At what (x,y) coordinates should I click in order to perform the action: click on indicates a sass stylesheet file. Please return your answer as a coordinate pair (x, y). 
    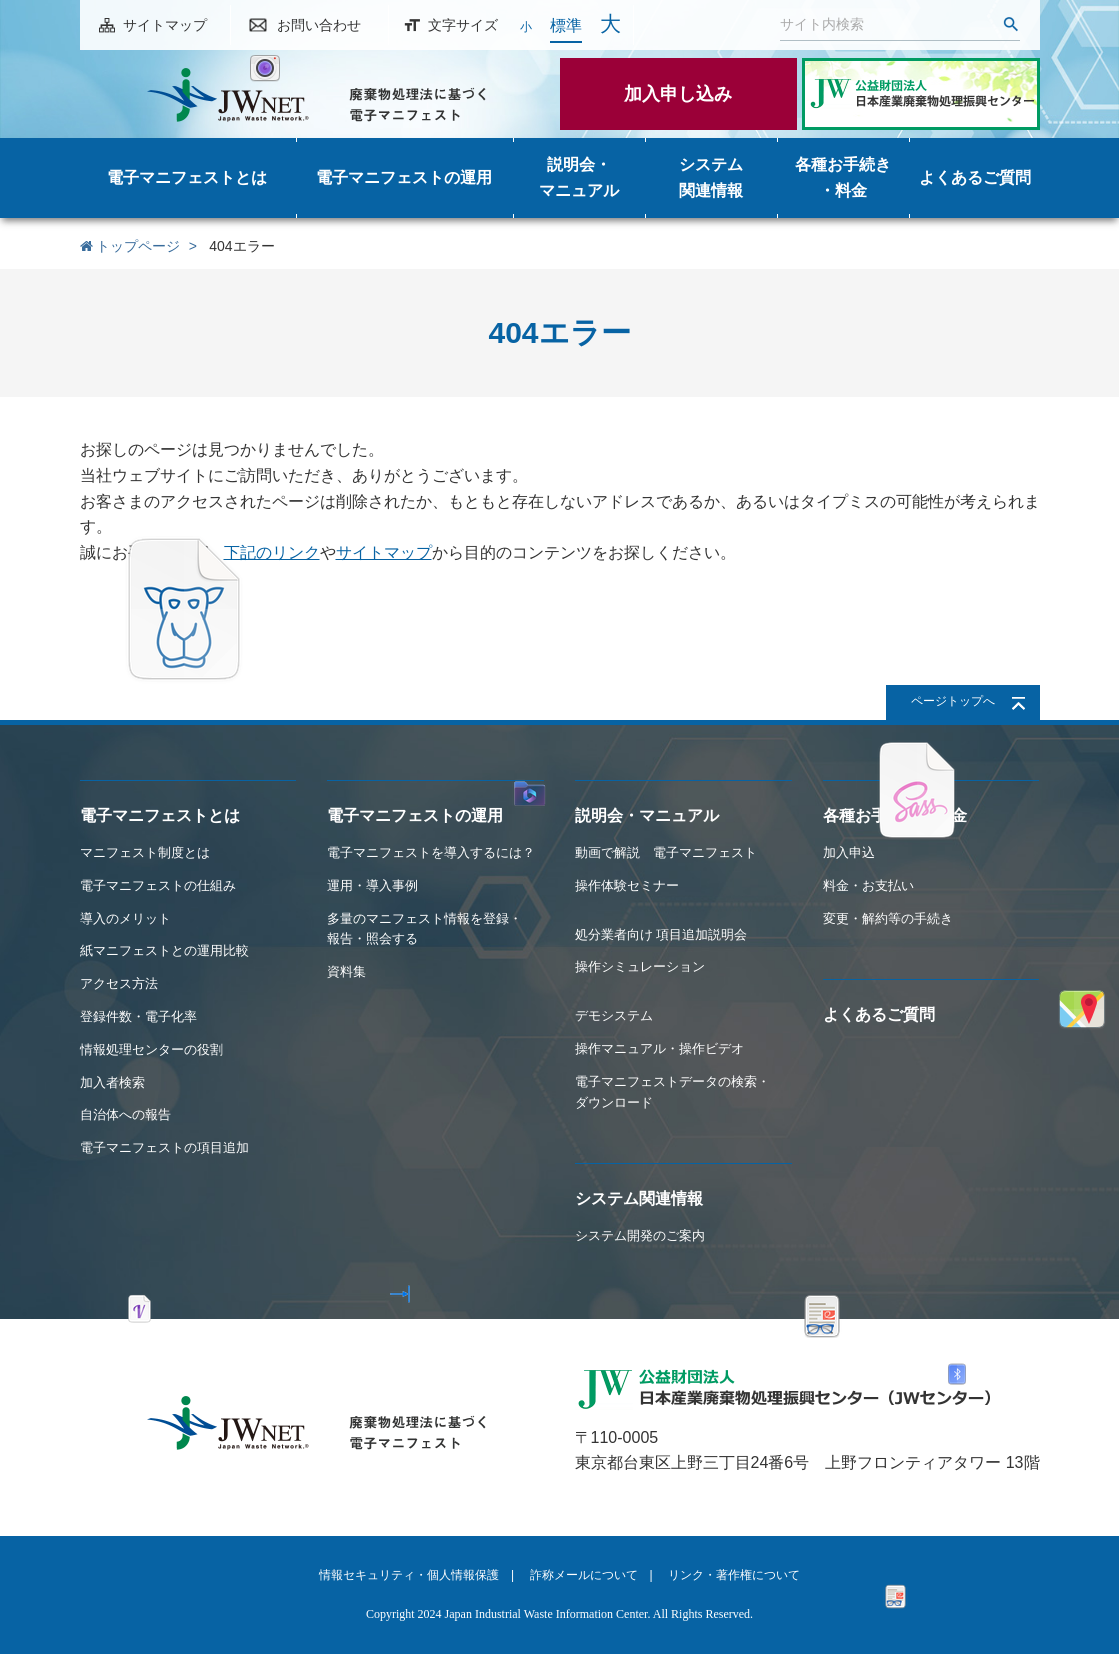
    Looking at the image, I should click on (917, 790).